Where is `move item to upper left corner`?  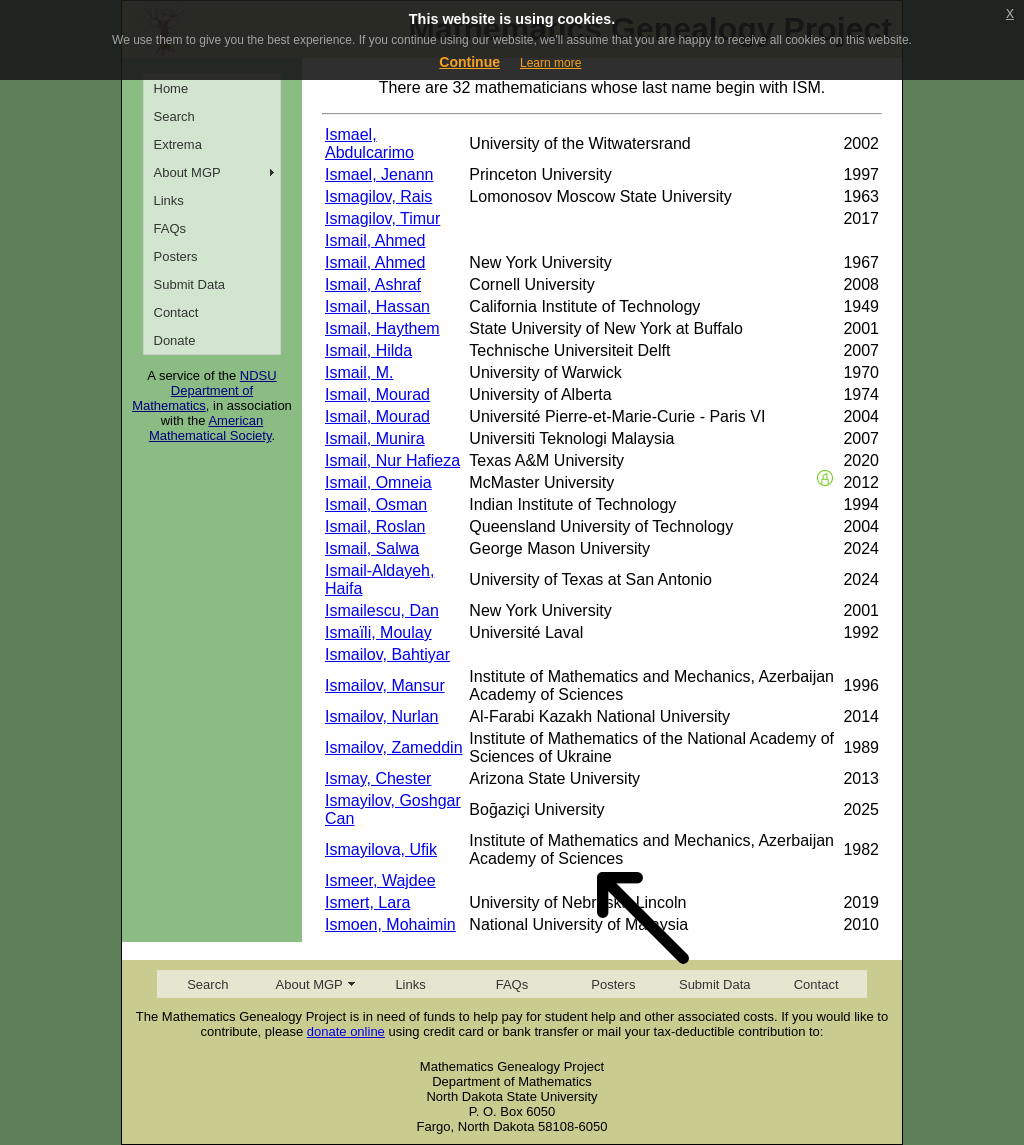
move item to upper left corner is located at coordinates (643, 918).